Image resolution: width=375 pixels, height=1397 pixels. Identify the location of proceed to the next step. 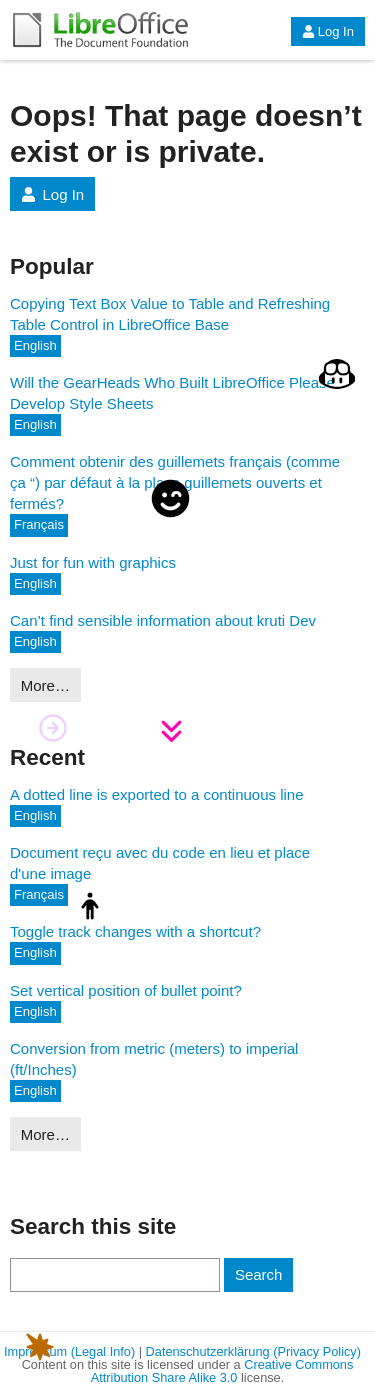
(53, 728).